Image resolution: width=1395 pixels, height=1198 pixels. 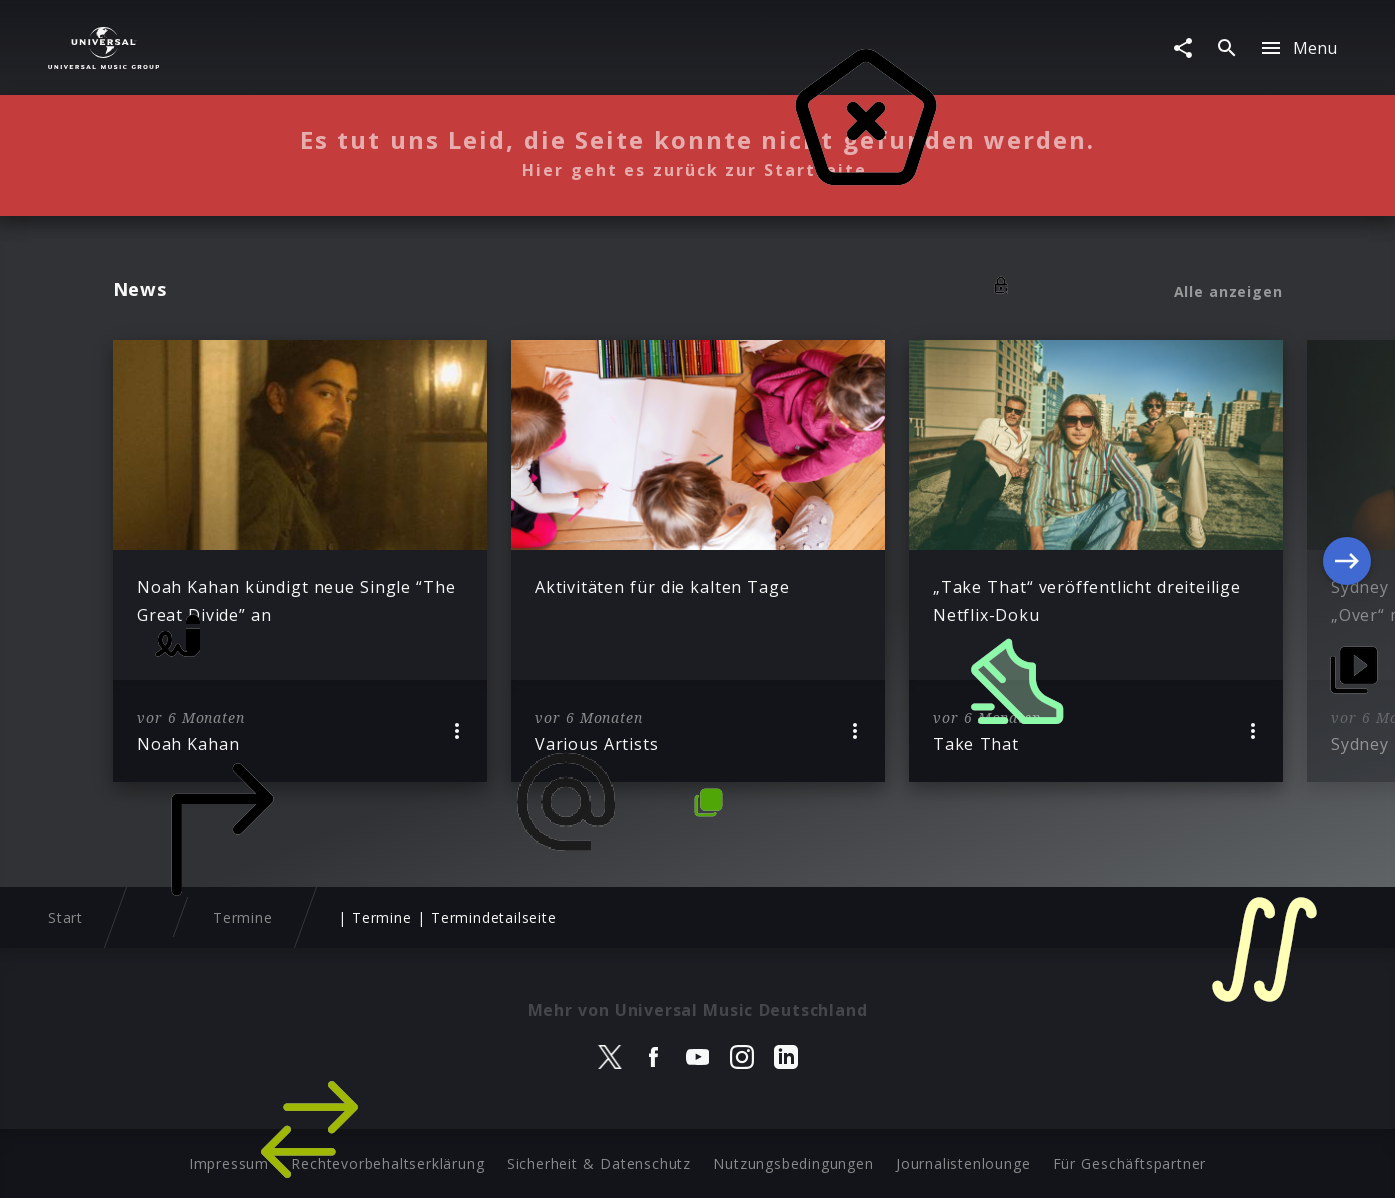 I want to click on enter or view email address, so click(x=566, y=802).